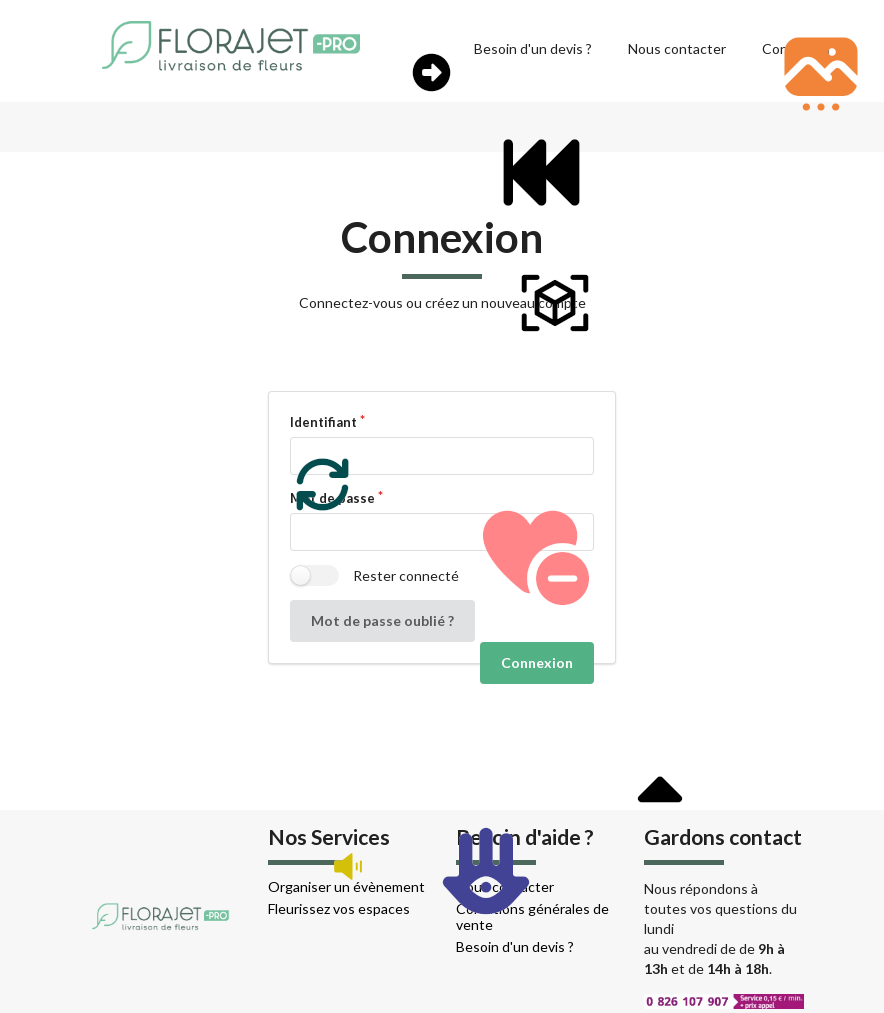 The image size is (884, 1013). I want to click on go to next item or step, so click(431, 72).